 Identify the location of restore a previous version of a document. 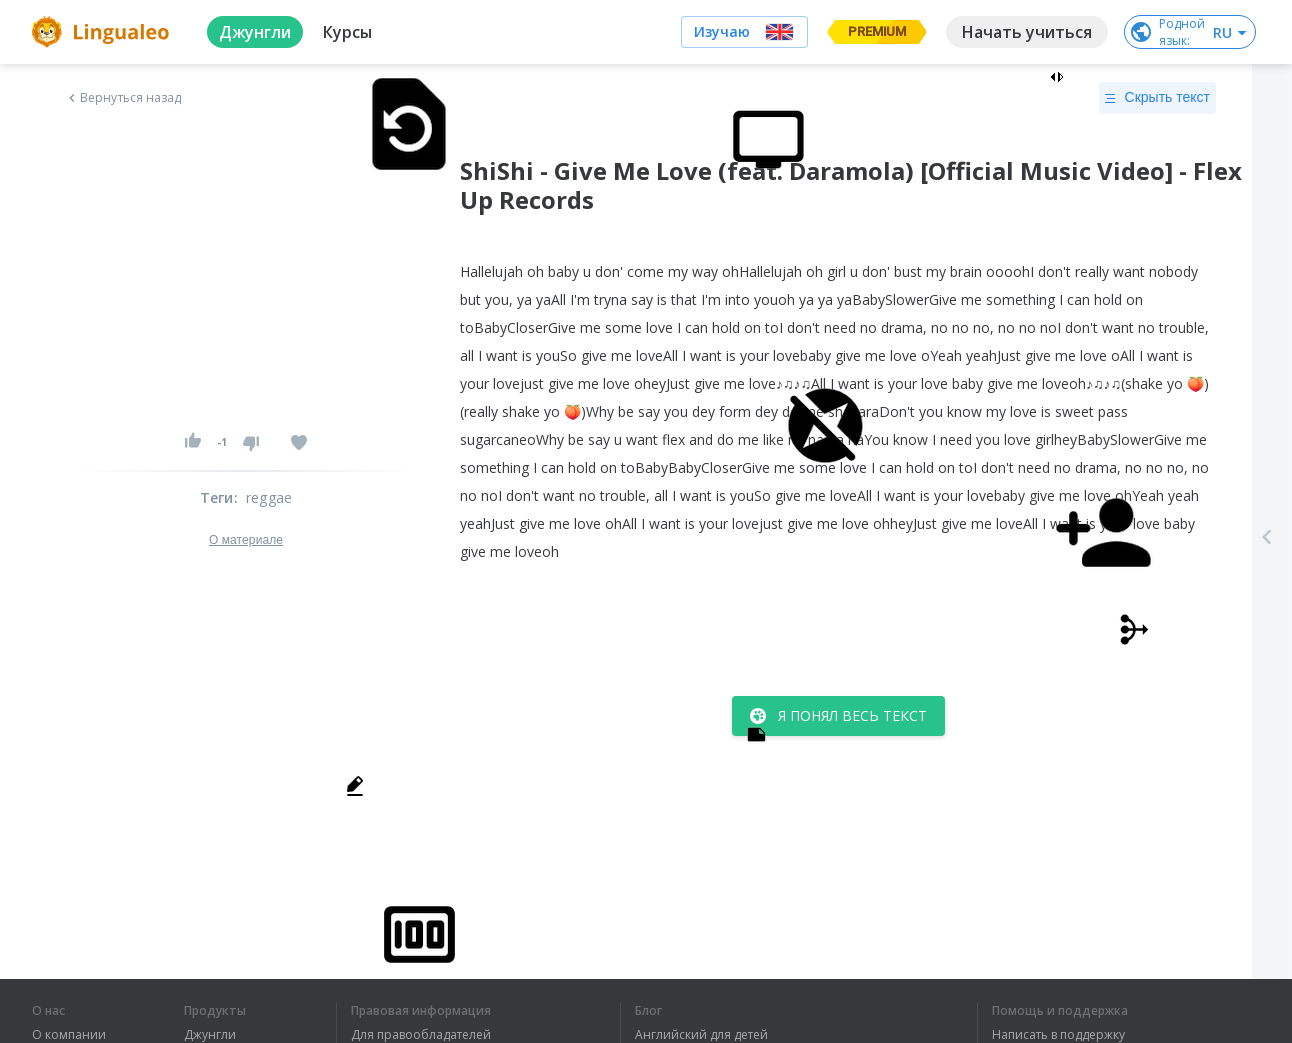
(409, 124).